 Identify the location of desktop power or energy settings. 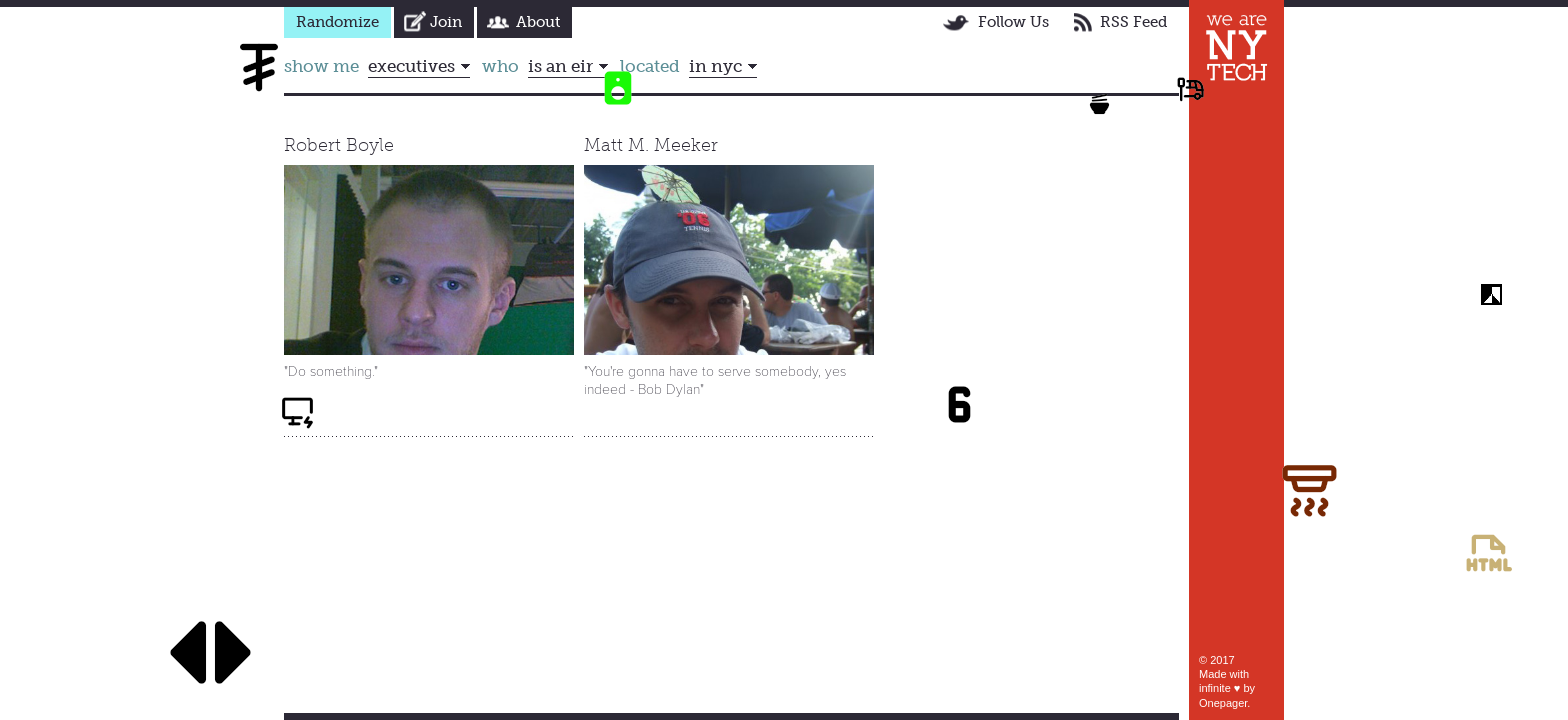
(297, 411).